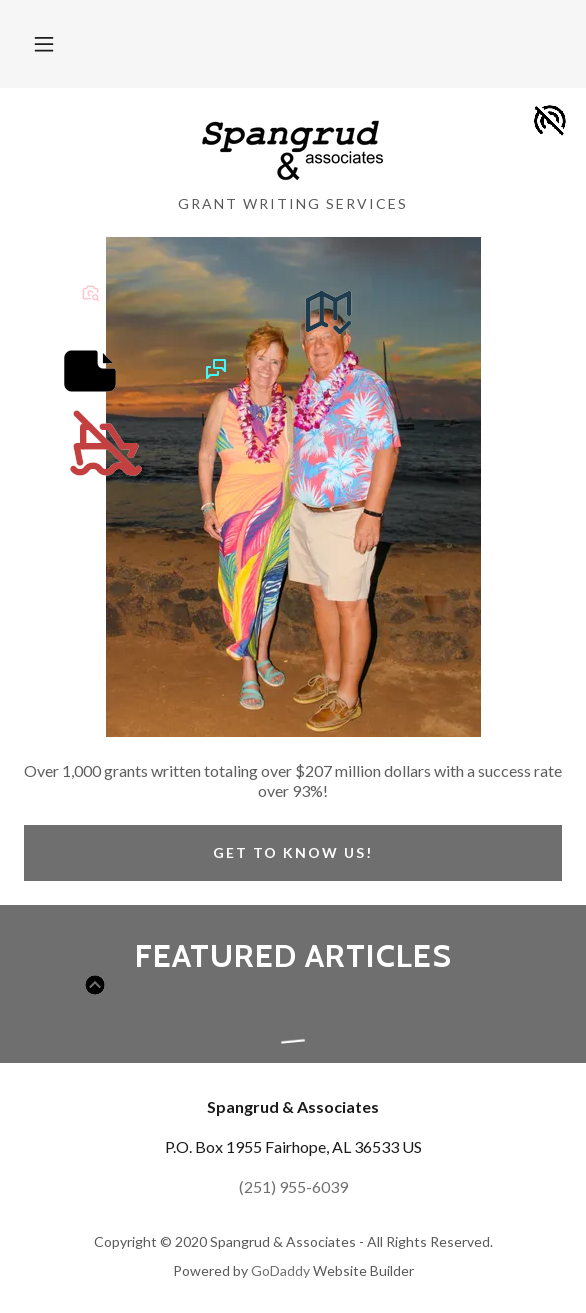  Describe the element at coordinates (106, 443) in the screenshot. I see `shipping unavailable for this item` at that location.